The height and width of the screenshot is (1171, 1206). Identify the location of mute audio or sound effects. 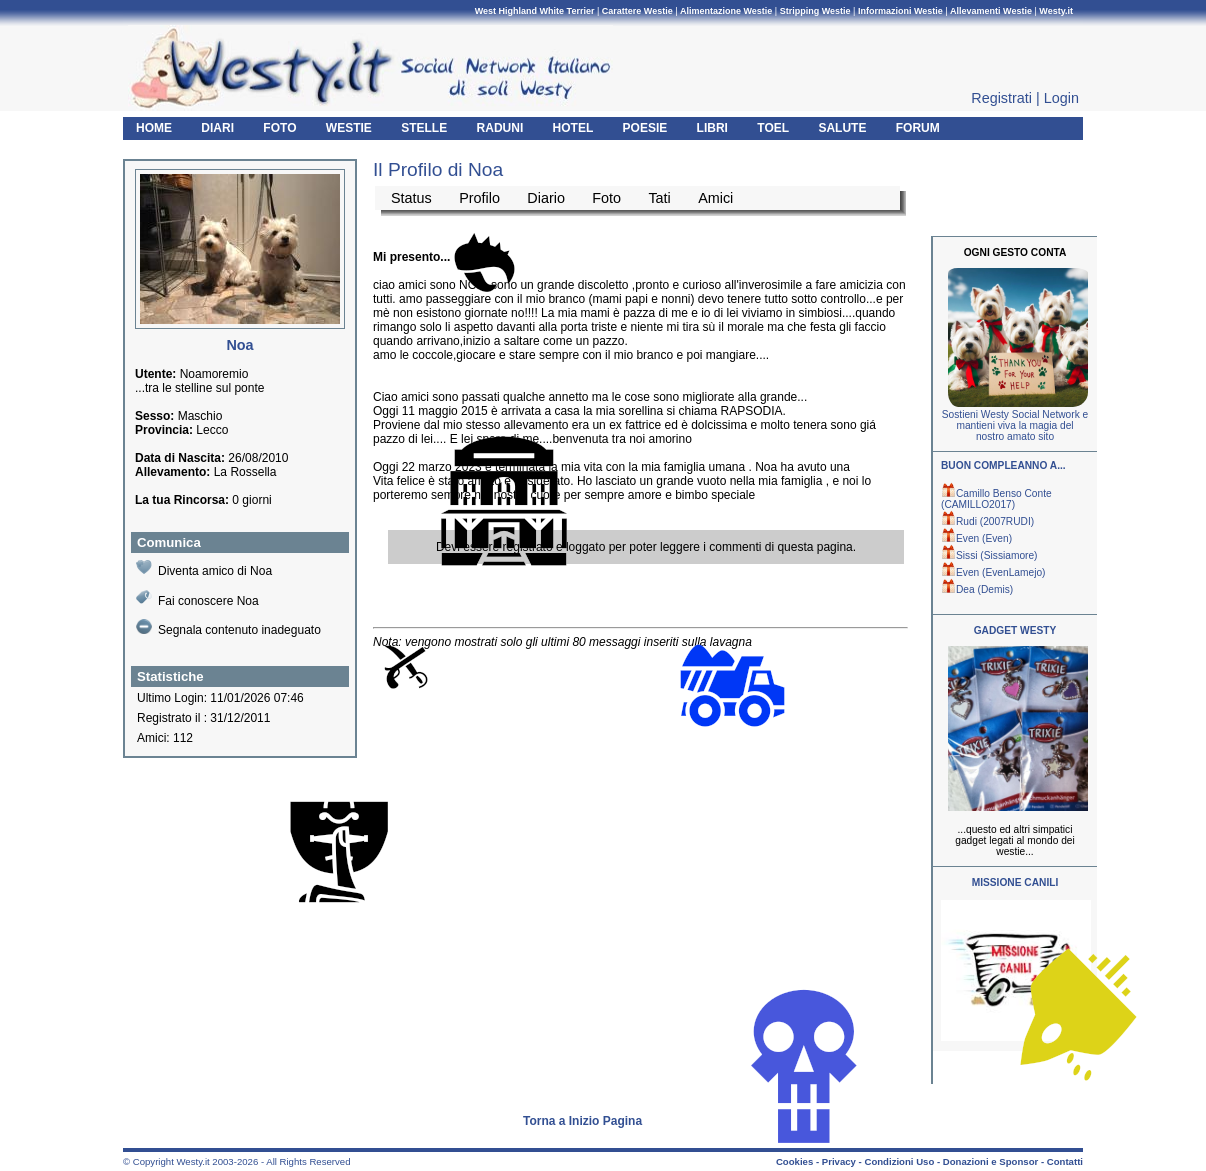
(339, 852).